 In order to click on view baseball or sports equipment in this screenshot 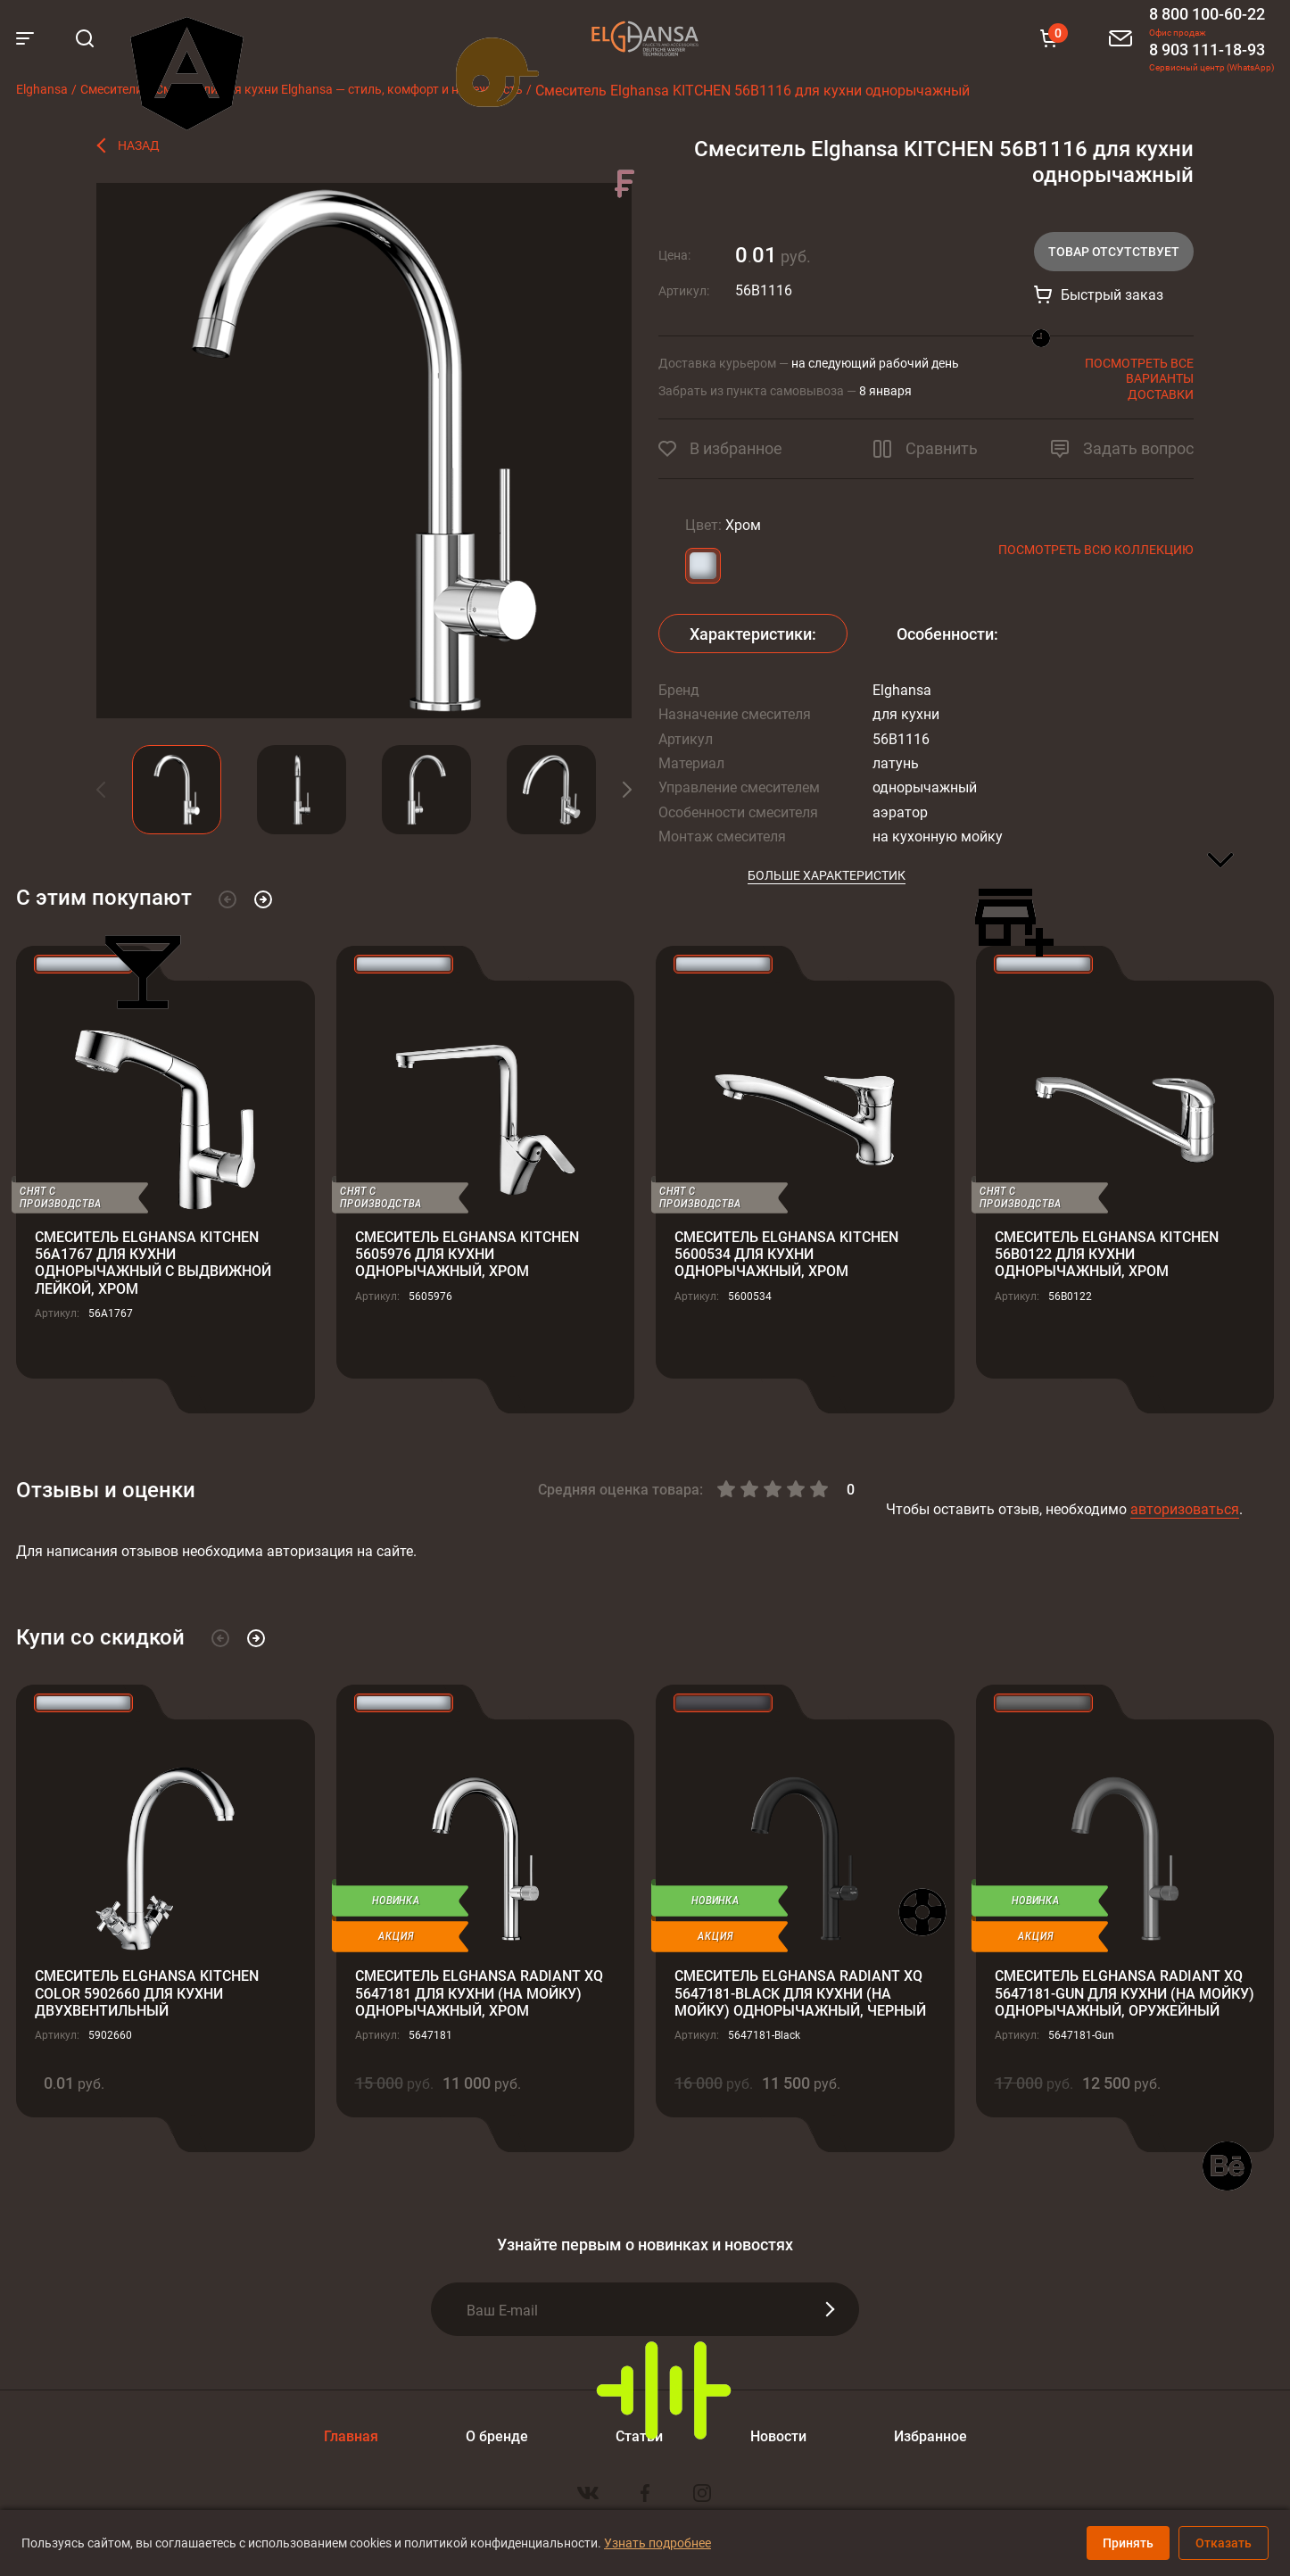, I will do `click(494, 73)`.